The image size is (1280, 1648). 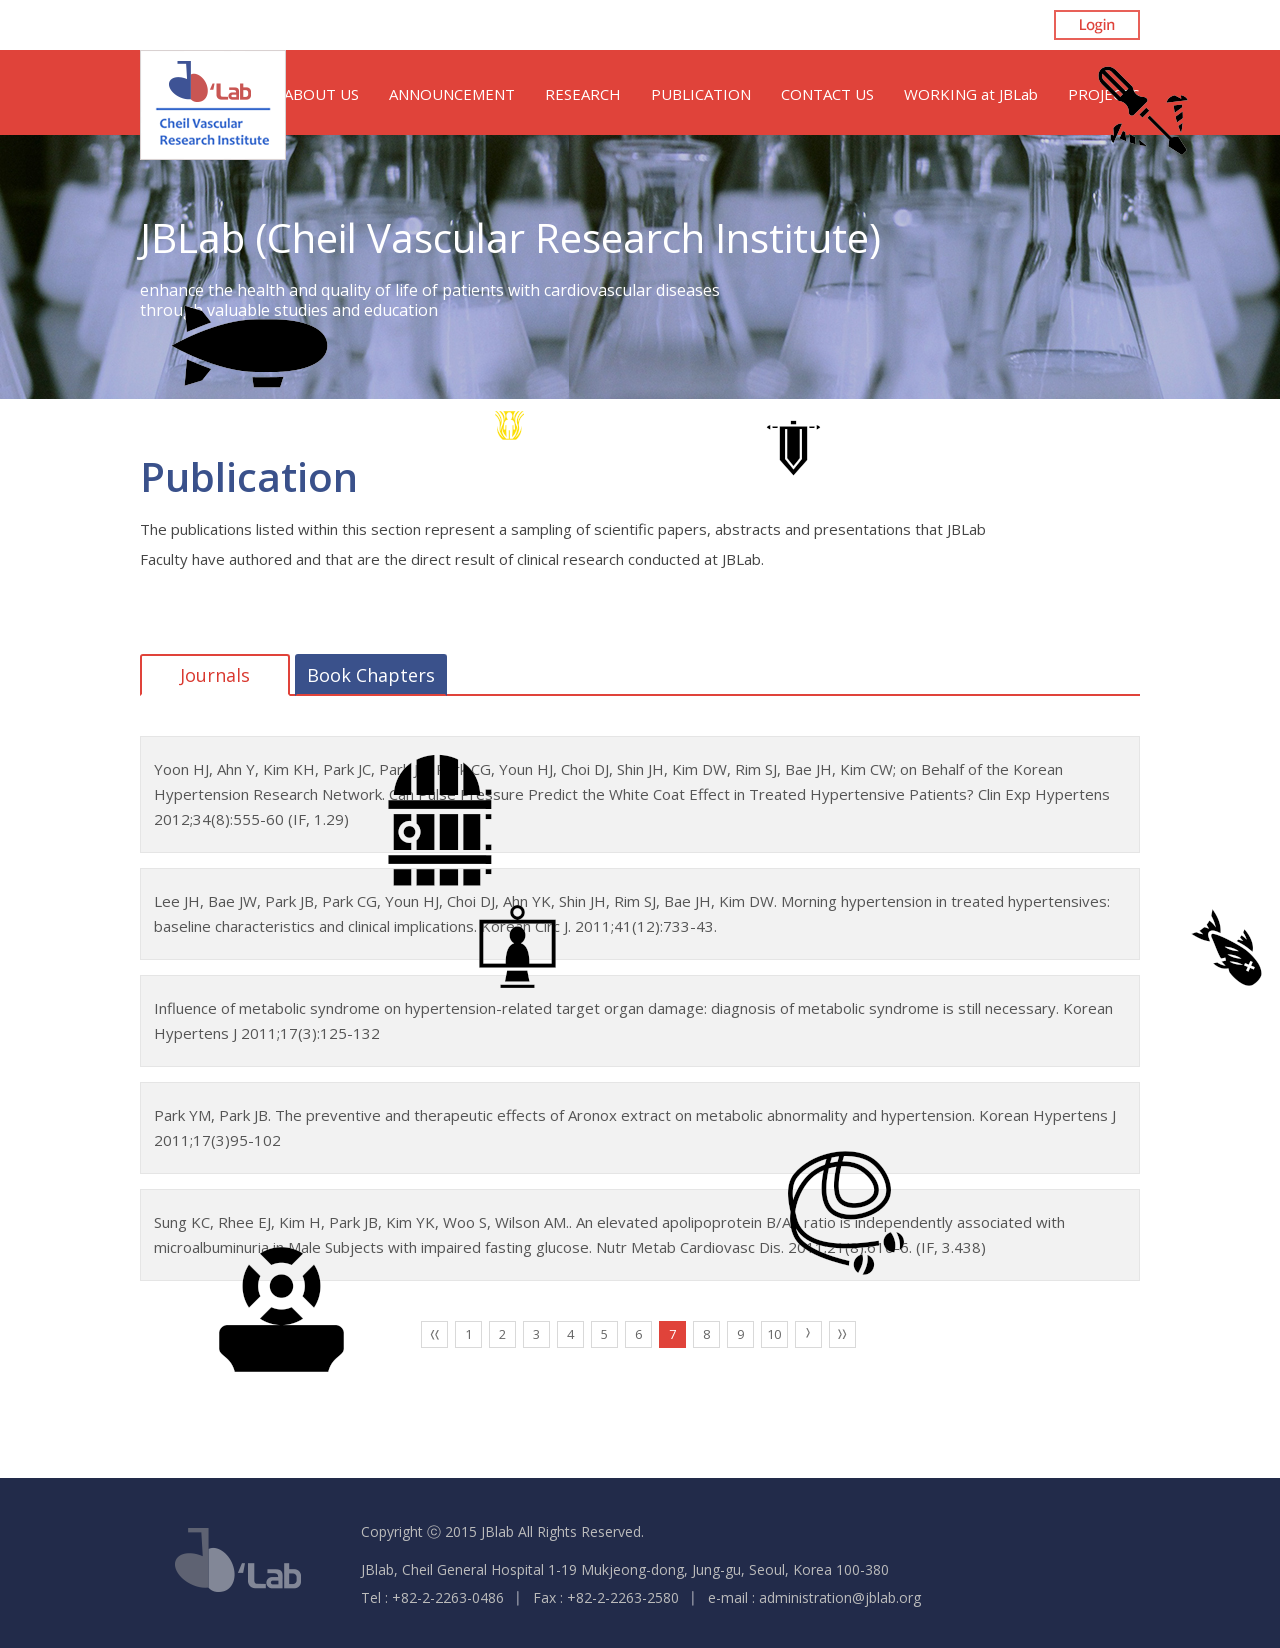 What do you see at coordinates (509, 425) in the screenshot?
I see `indicates a special power-up or ability is active` at bounding box center [509, 425].